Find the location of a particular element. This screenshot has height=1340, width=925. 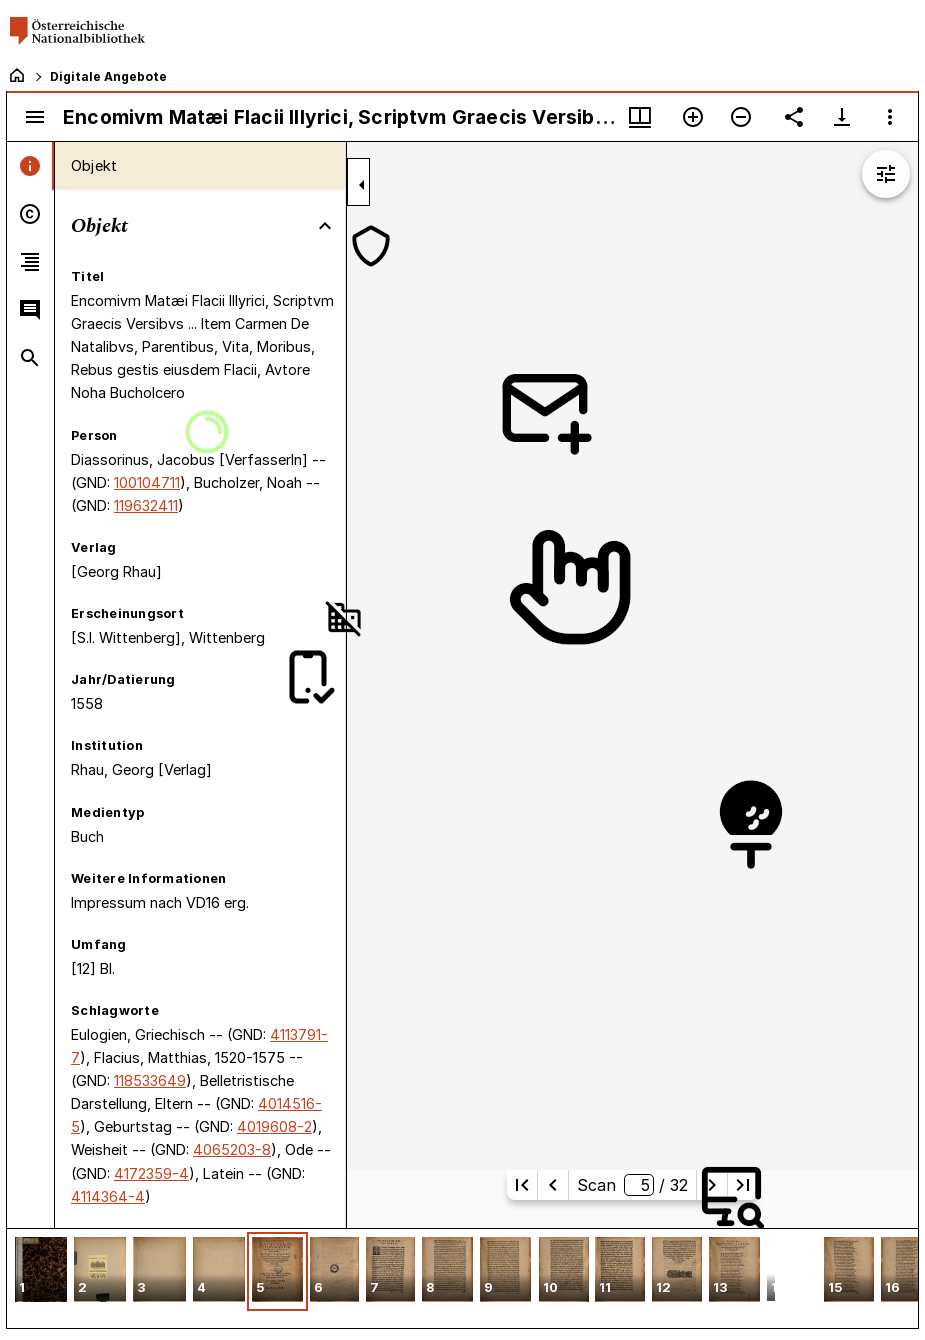

compose a new email is located at coordinates (545, 408).